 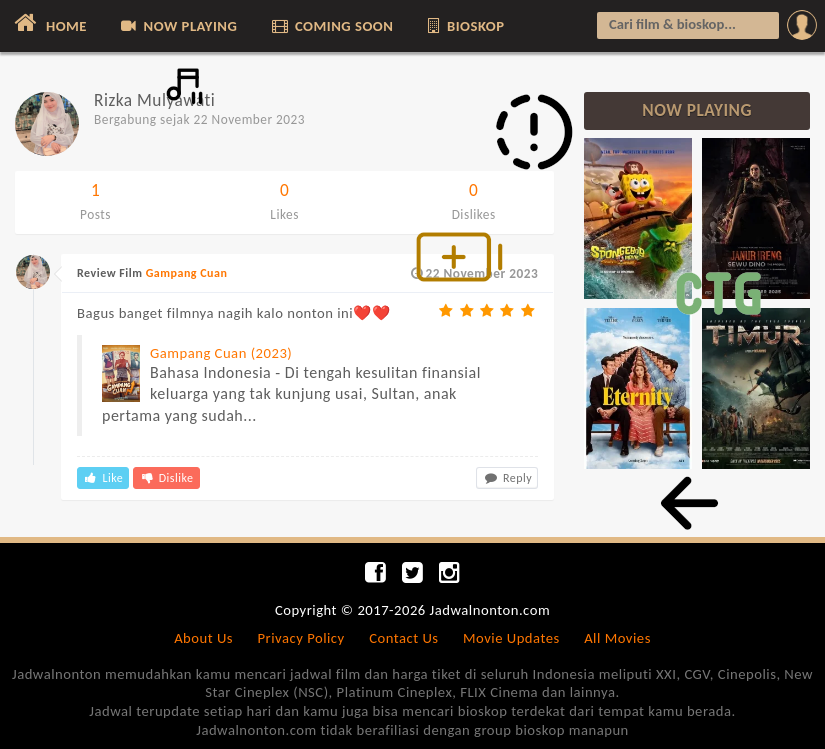 What do you see at coordinates (691, 504) in the screenshot?
I see `go back to the previous page` at bounding box center [691, 504].